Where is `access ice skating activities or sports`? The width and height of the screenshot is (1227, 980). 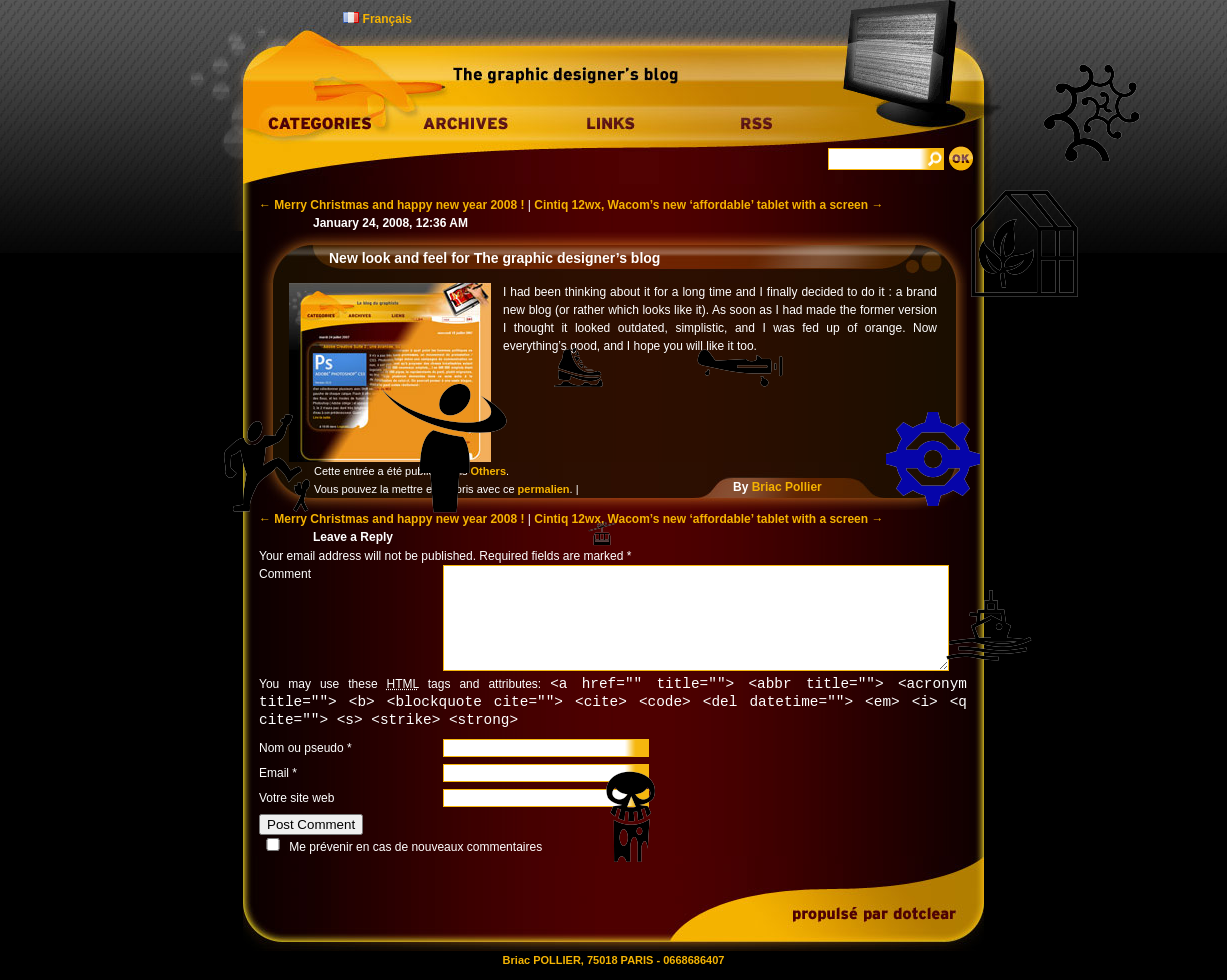 access ice skating activities or sports is located at coordinates (578, 367).